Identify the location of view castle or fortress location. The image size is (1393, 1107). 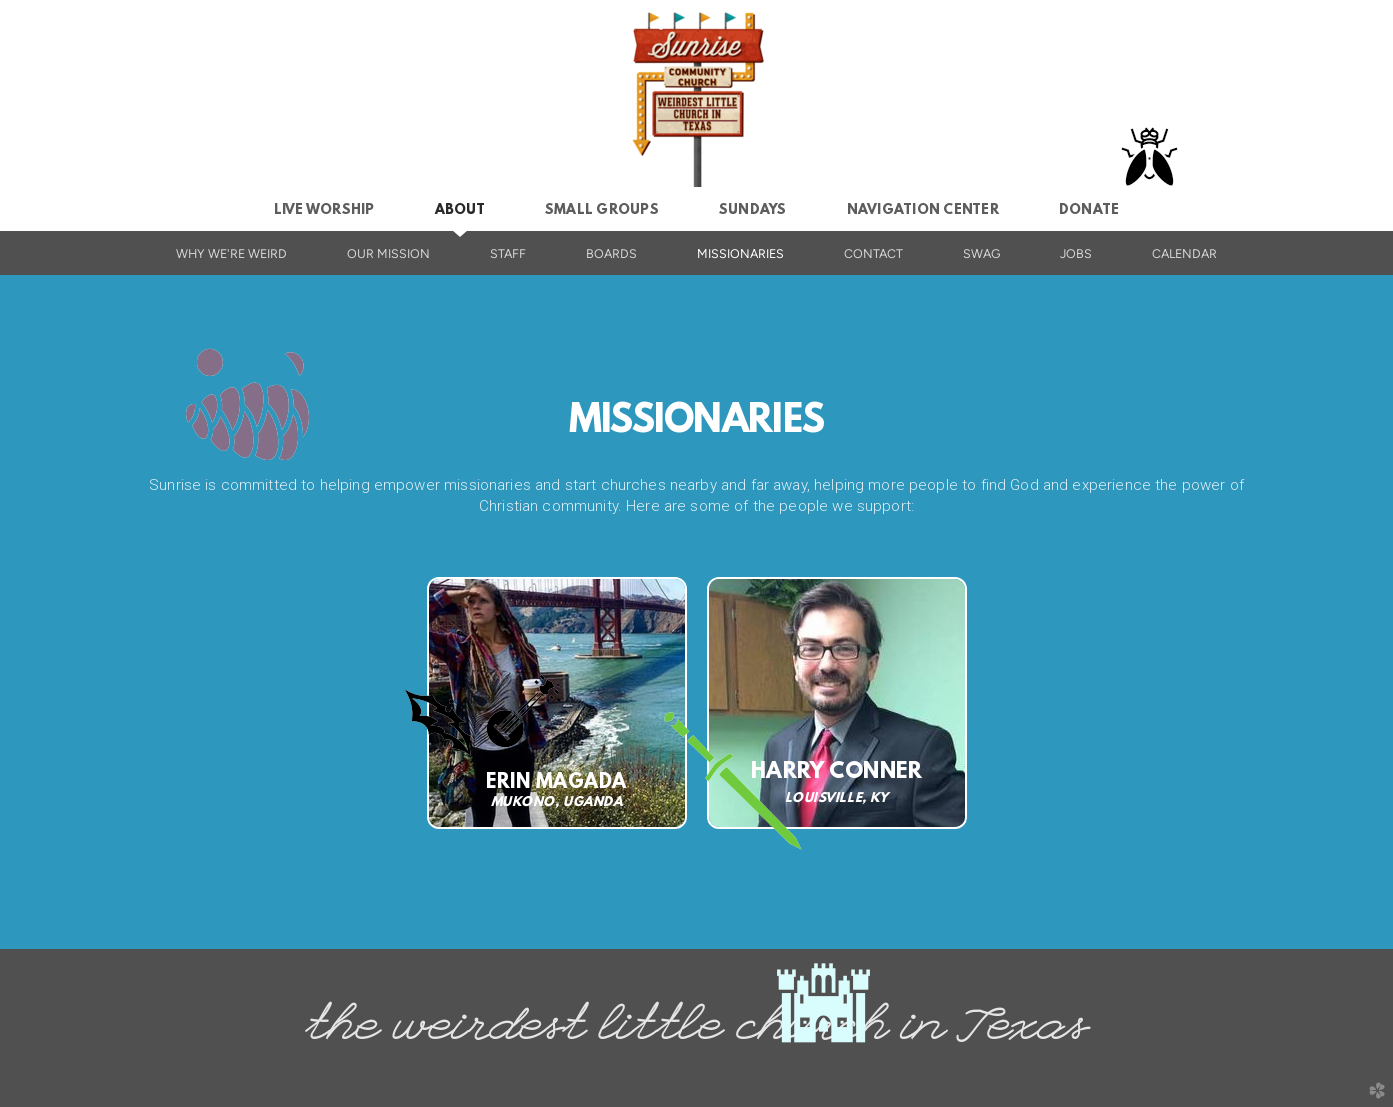
(823, 997).